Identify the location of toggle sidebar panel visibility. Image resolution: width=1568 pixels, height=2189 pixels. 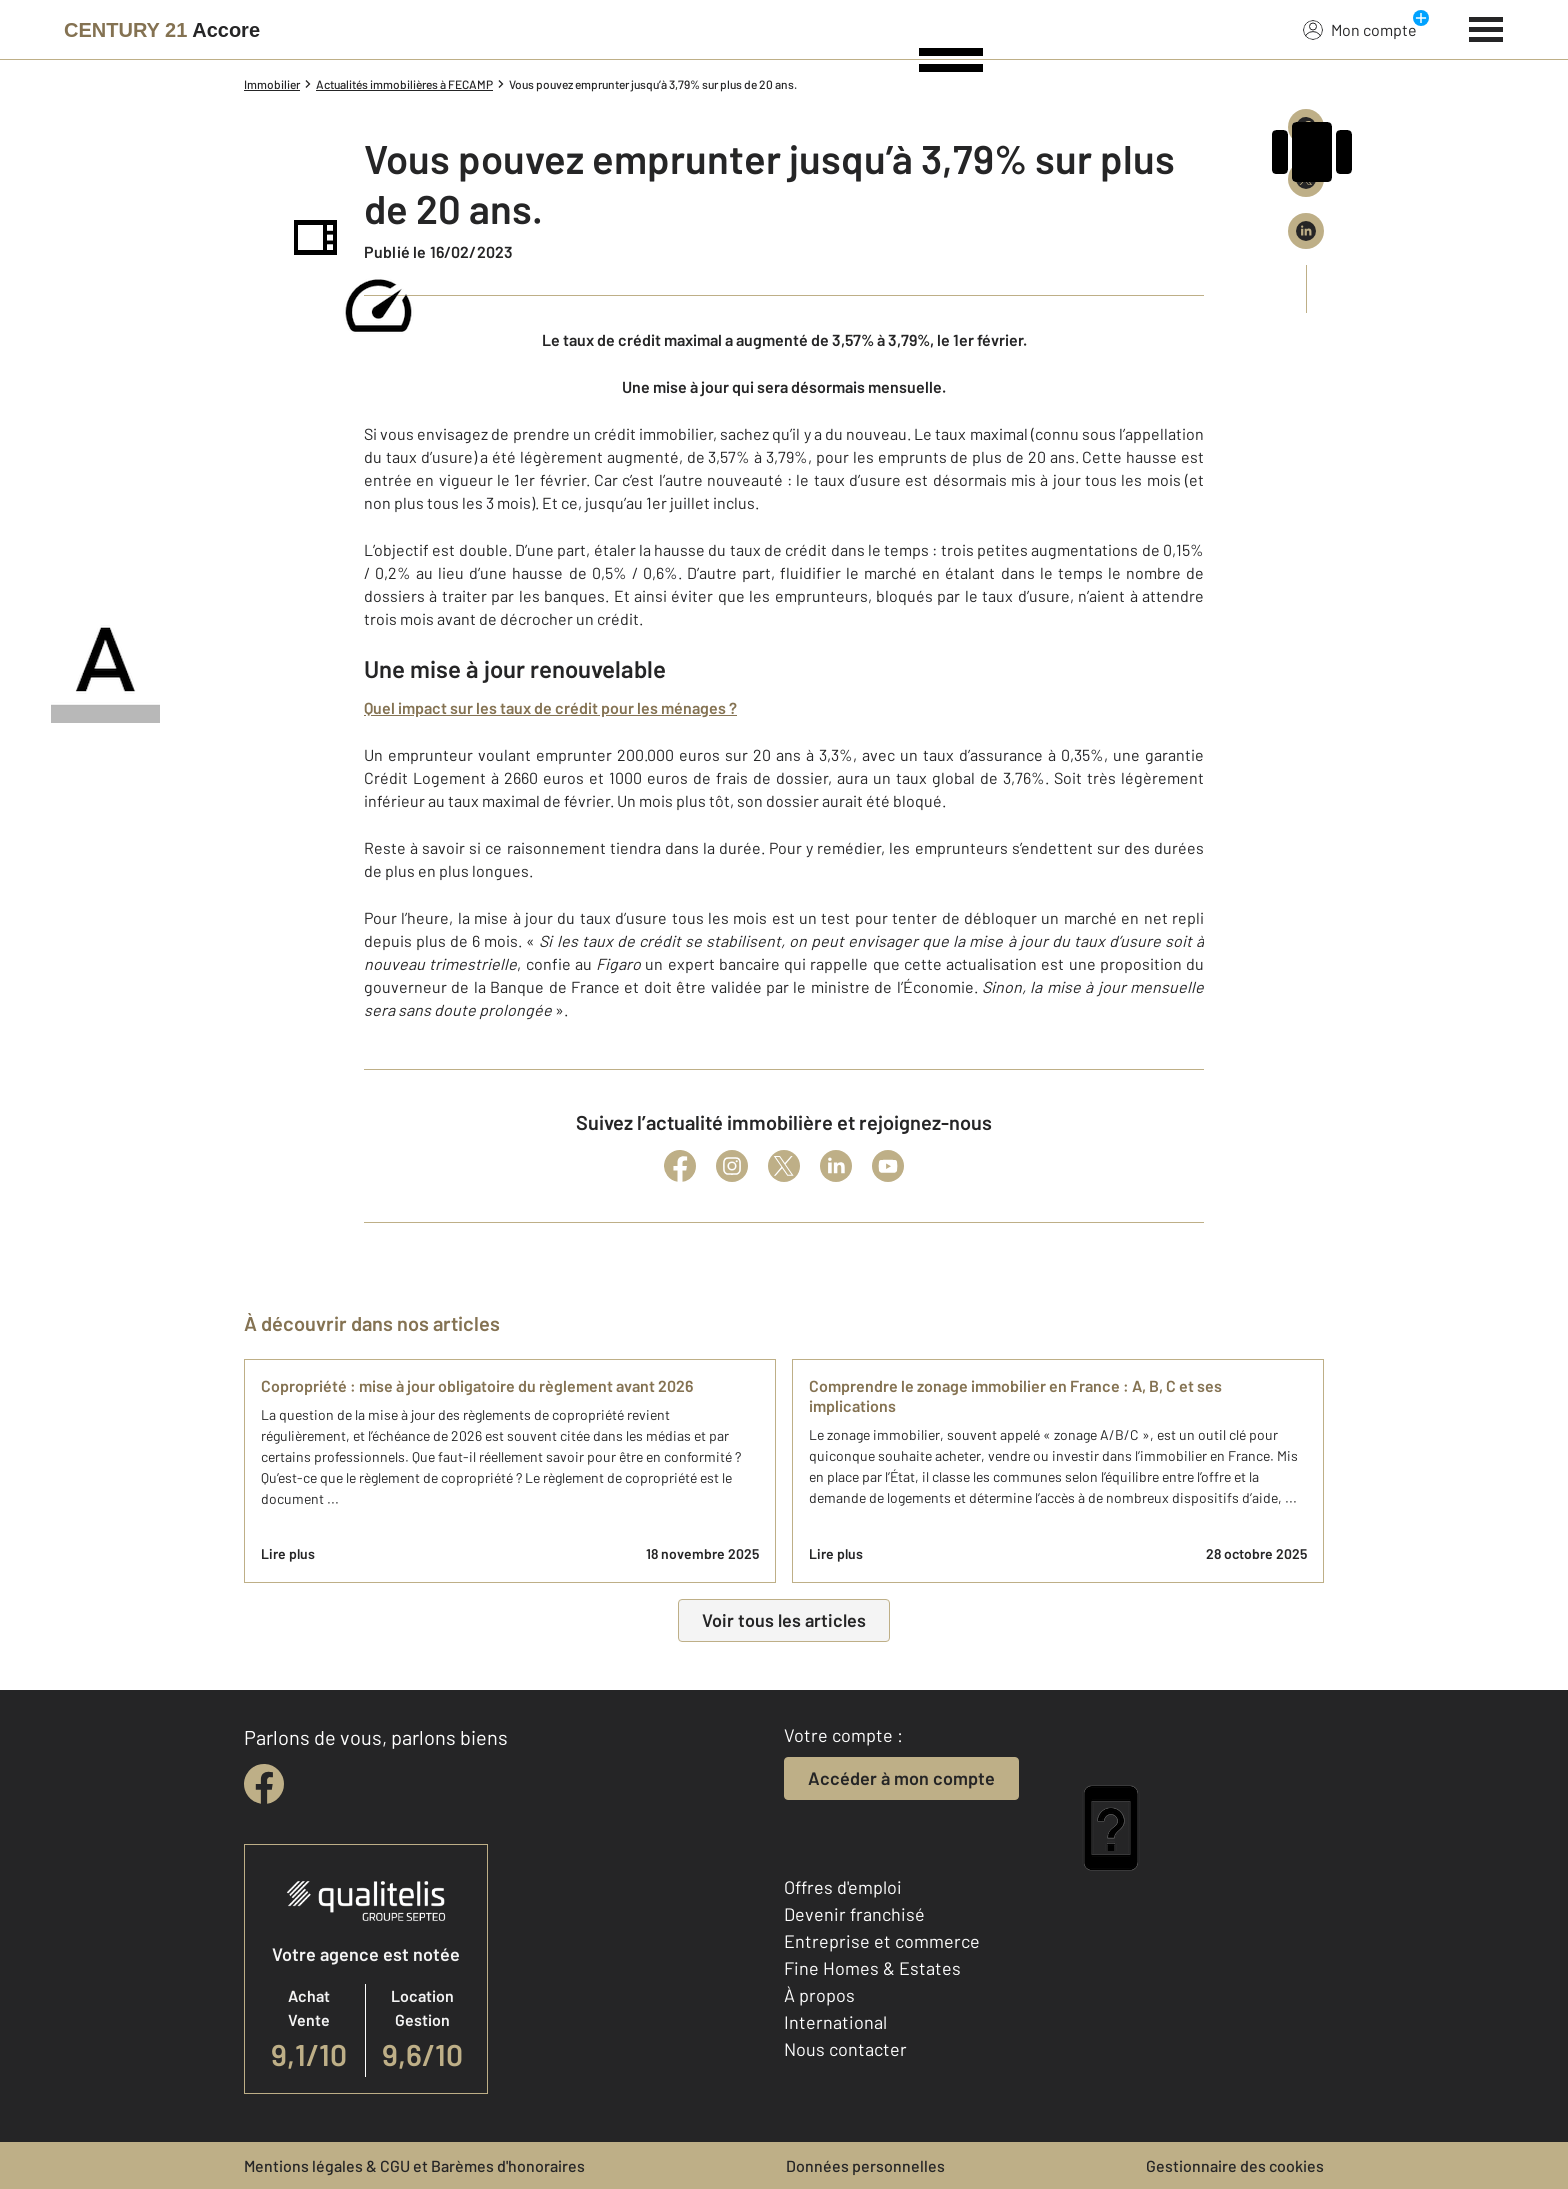
(315, 237).